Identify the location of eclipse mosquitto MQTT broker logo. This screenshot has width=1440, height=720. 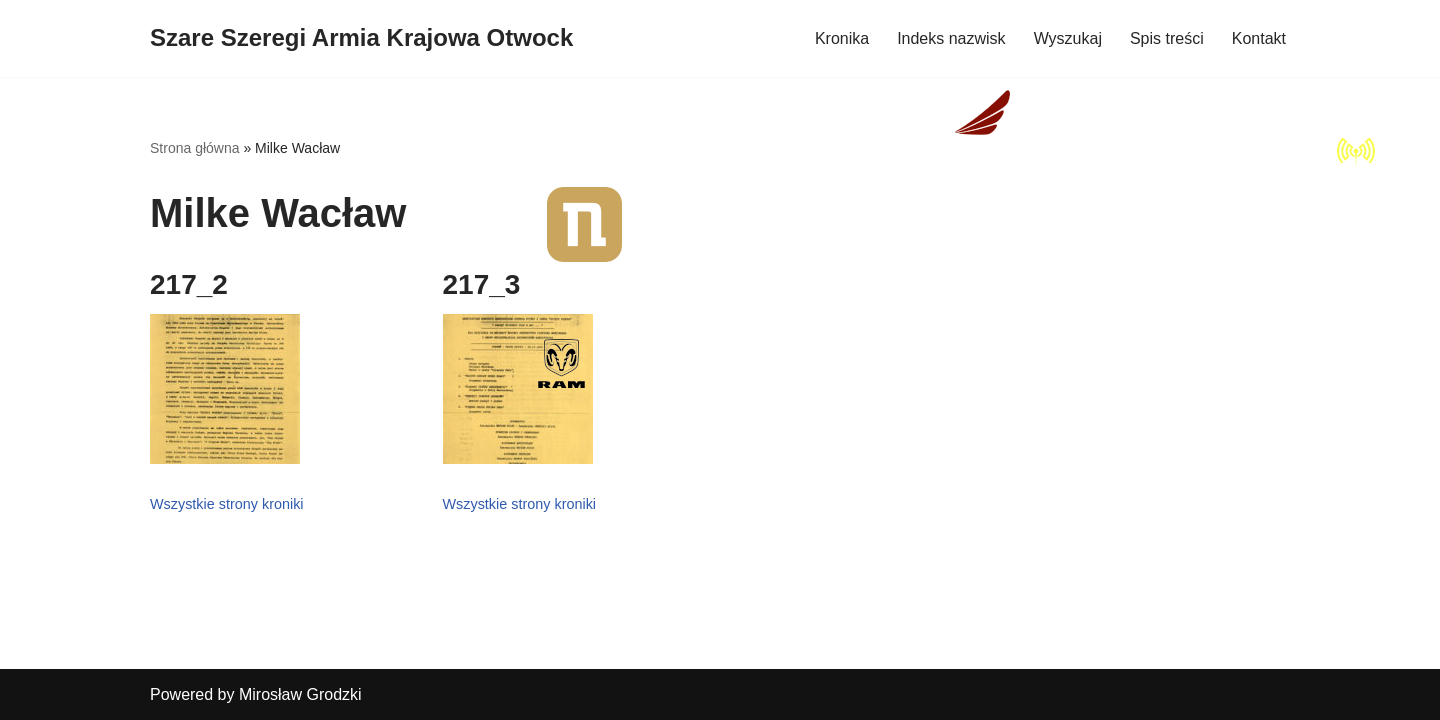
(1356, 152).